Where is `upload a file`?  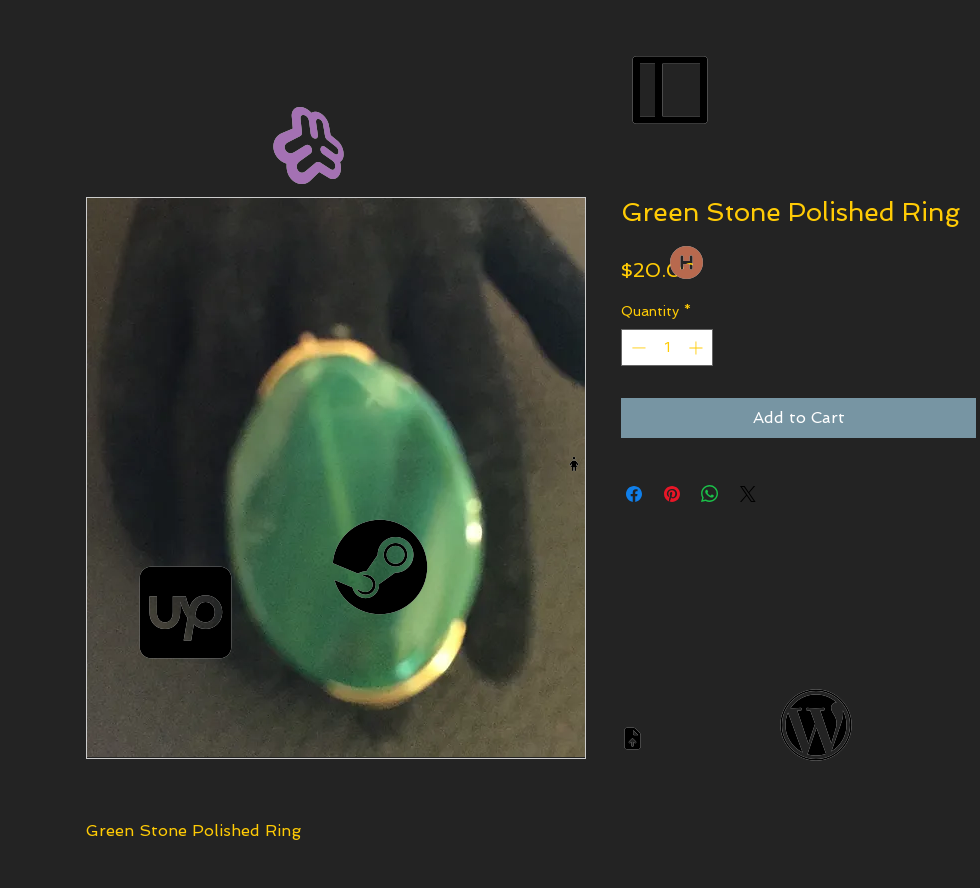
upload a file is located at coordinates (632, 738).